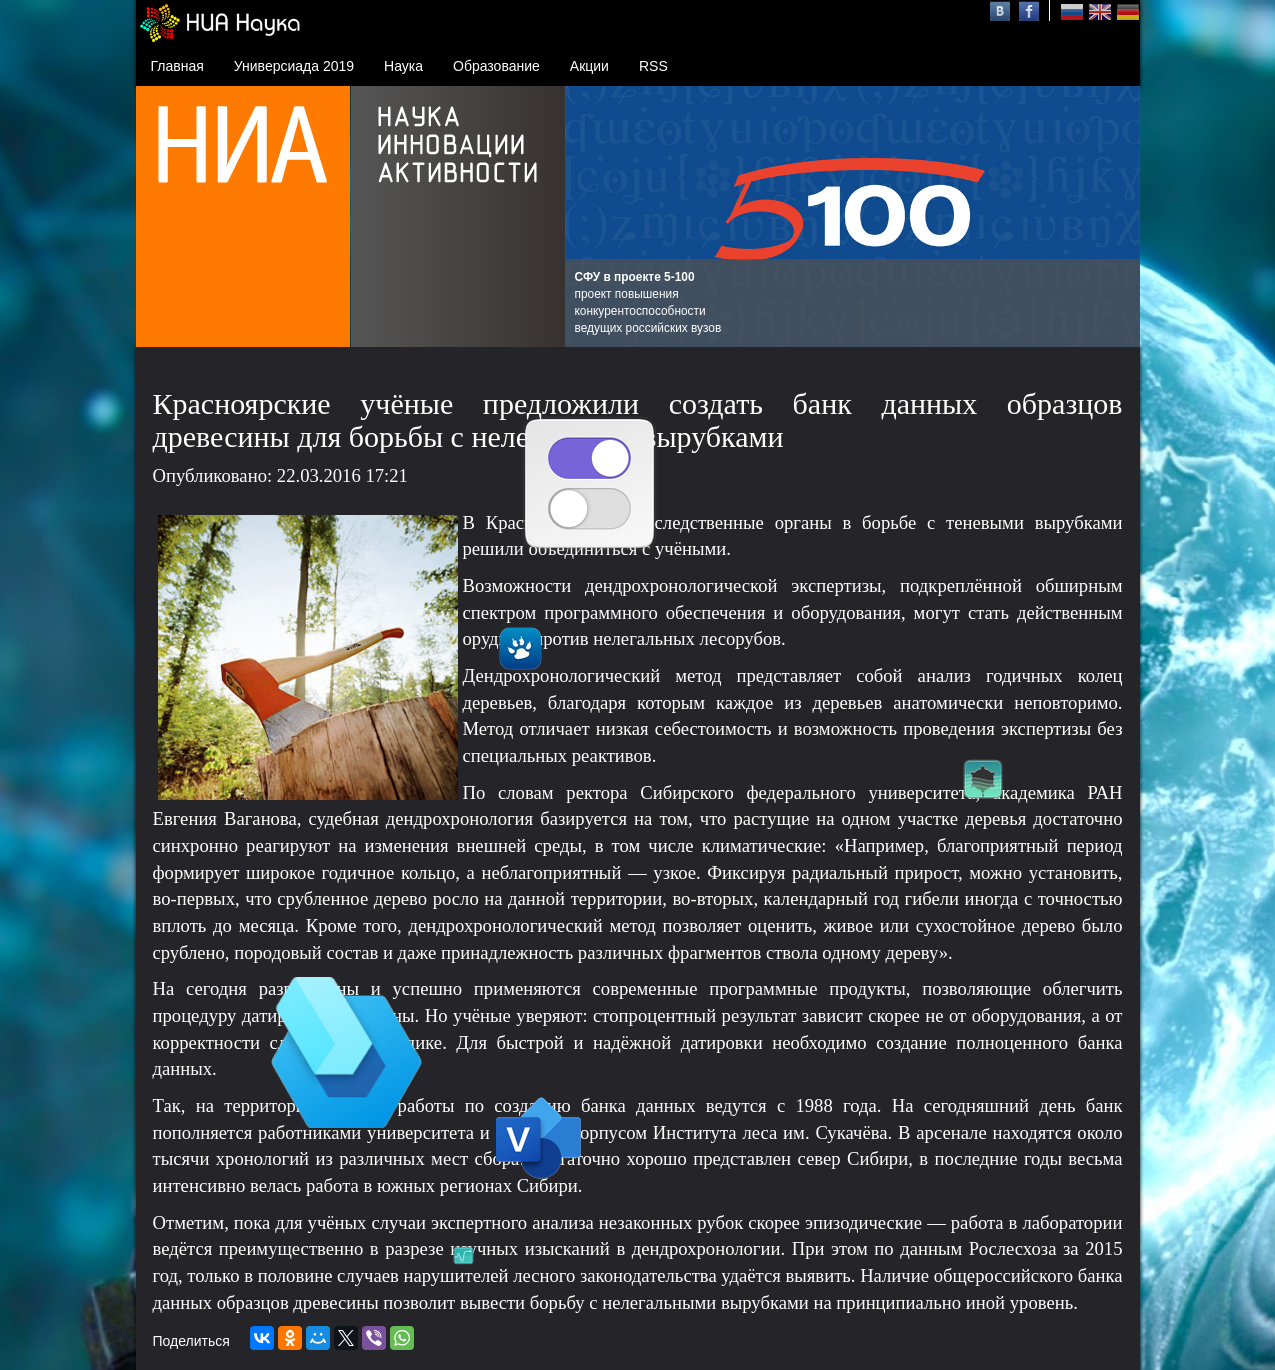  What do you see at coordinates (346, 1052) in the screenshot?
I see `open Microsoft Dynamics 365 application` at bounding box center [346, 1052].